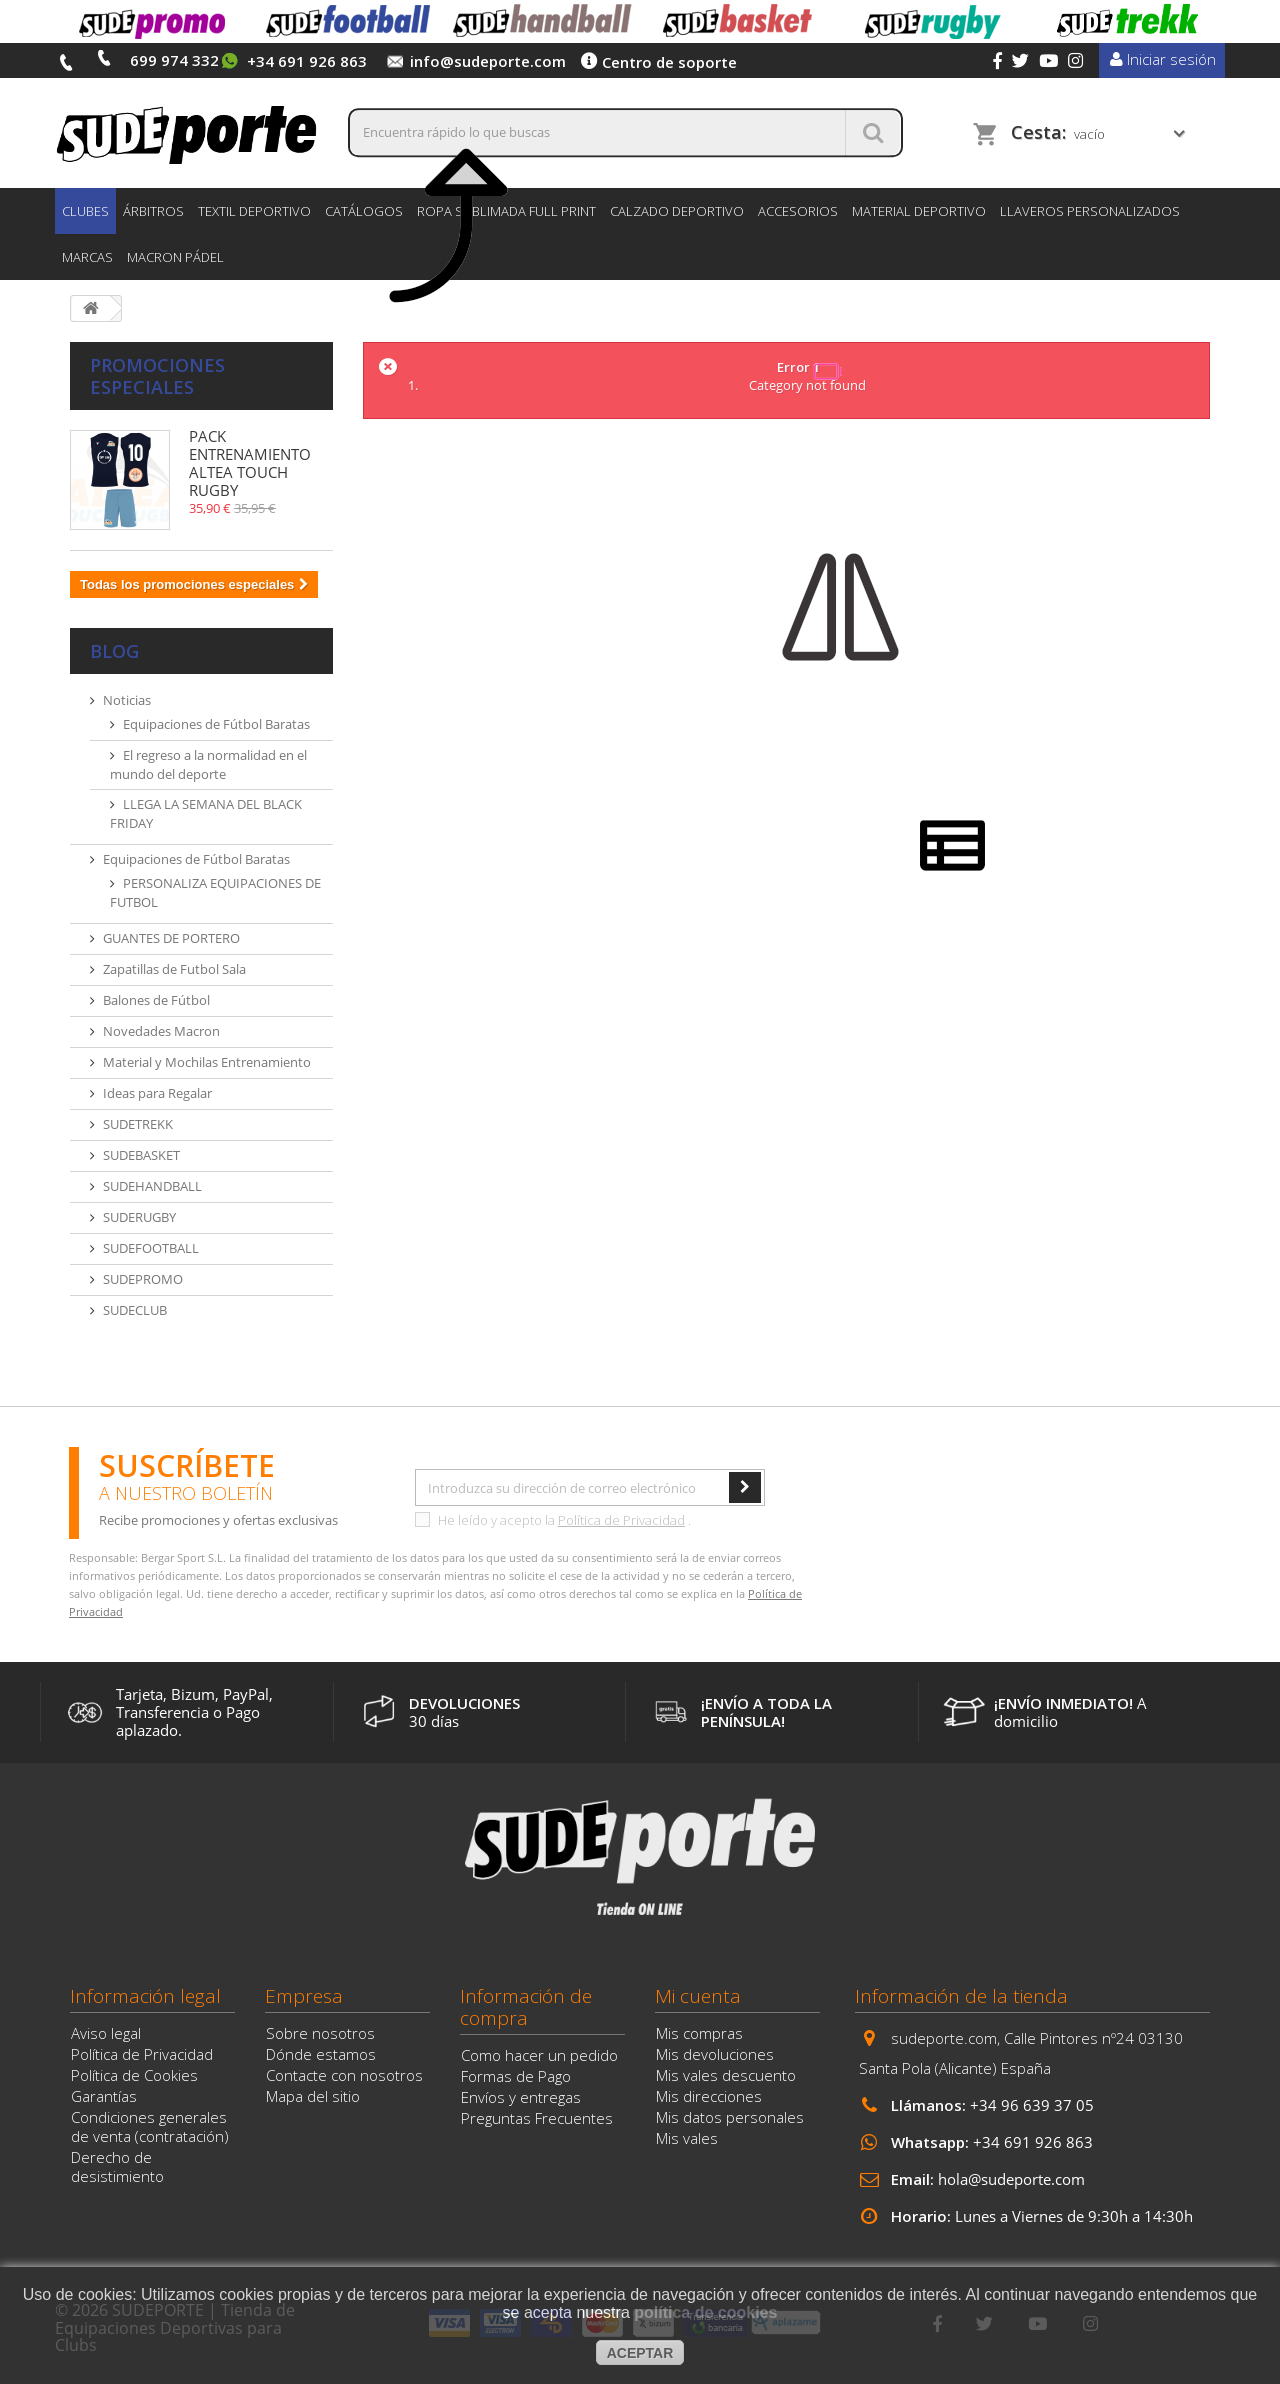 The image size is (1280, 2384). Describe the element at coordinates (827, 371) in the screenshot. I see `indicates battery is completely drained` at that location.